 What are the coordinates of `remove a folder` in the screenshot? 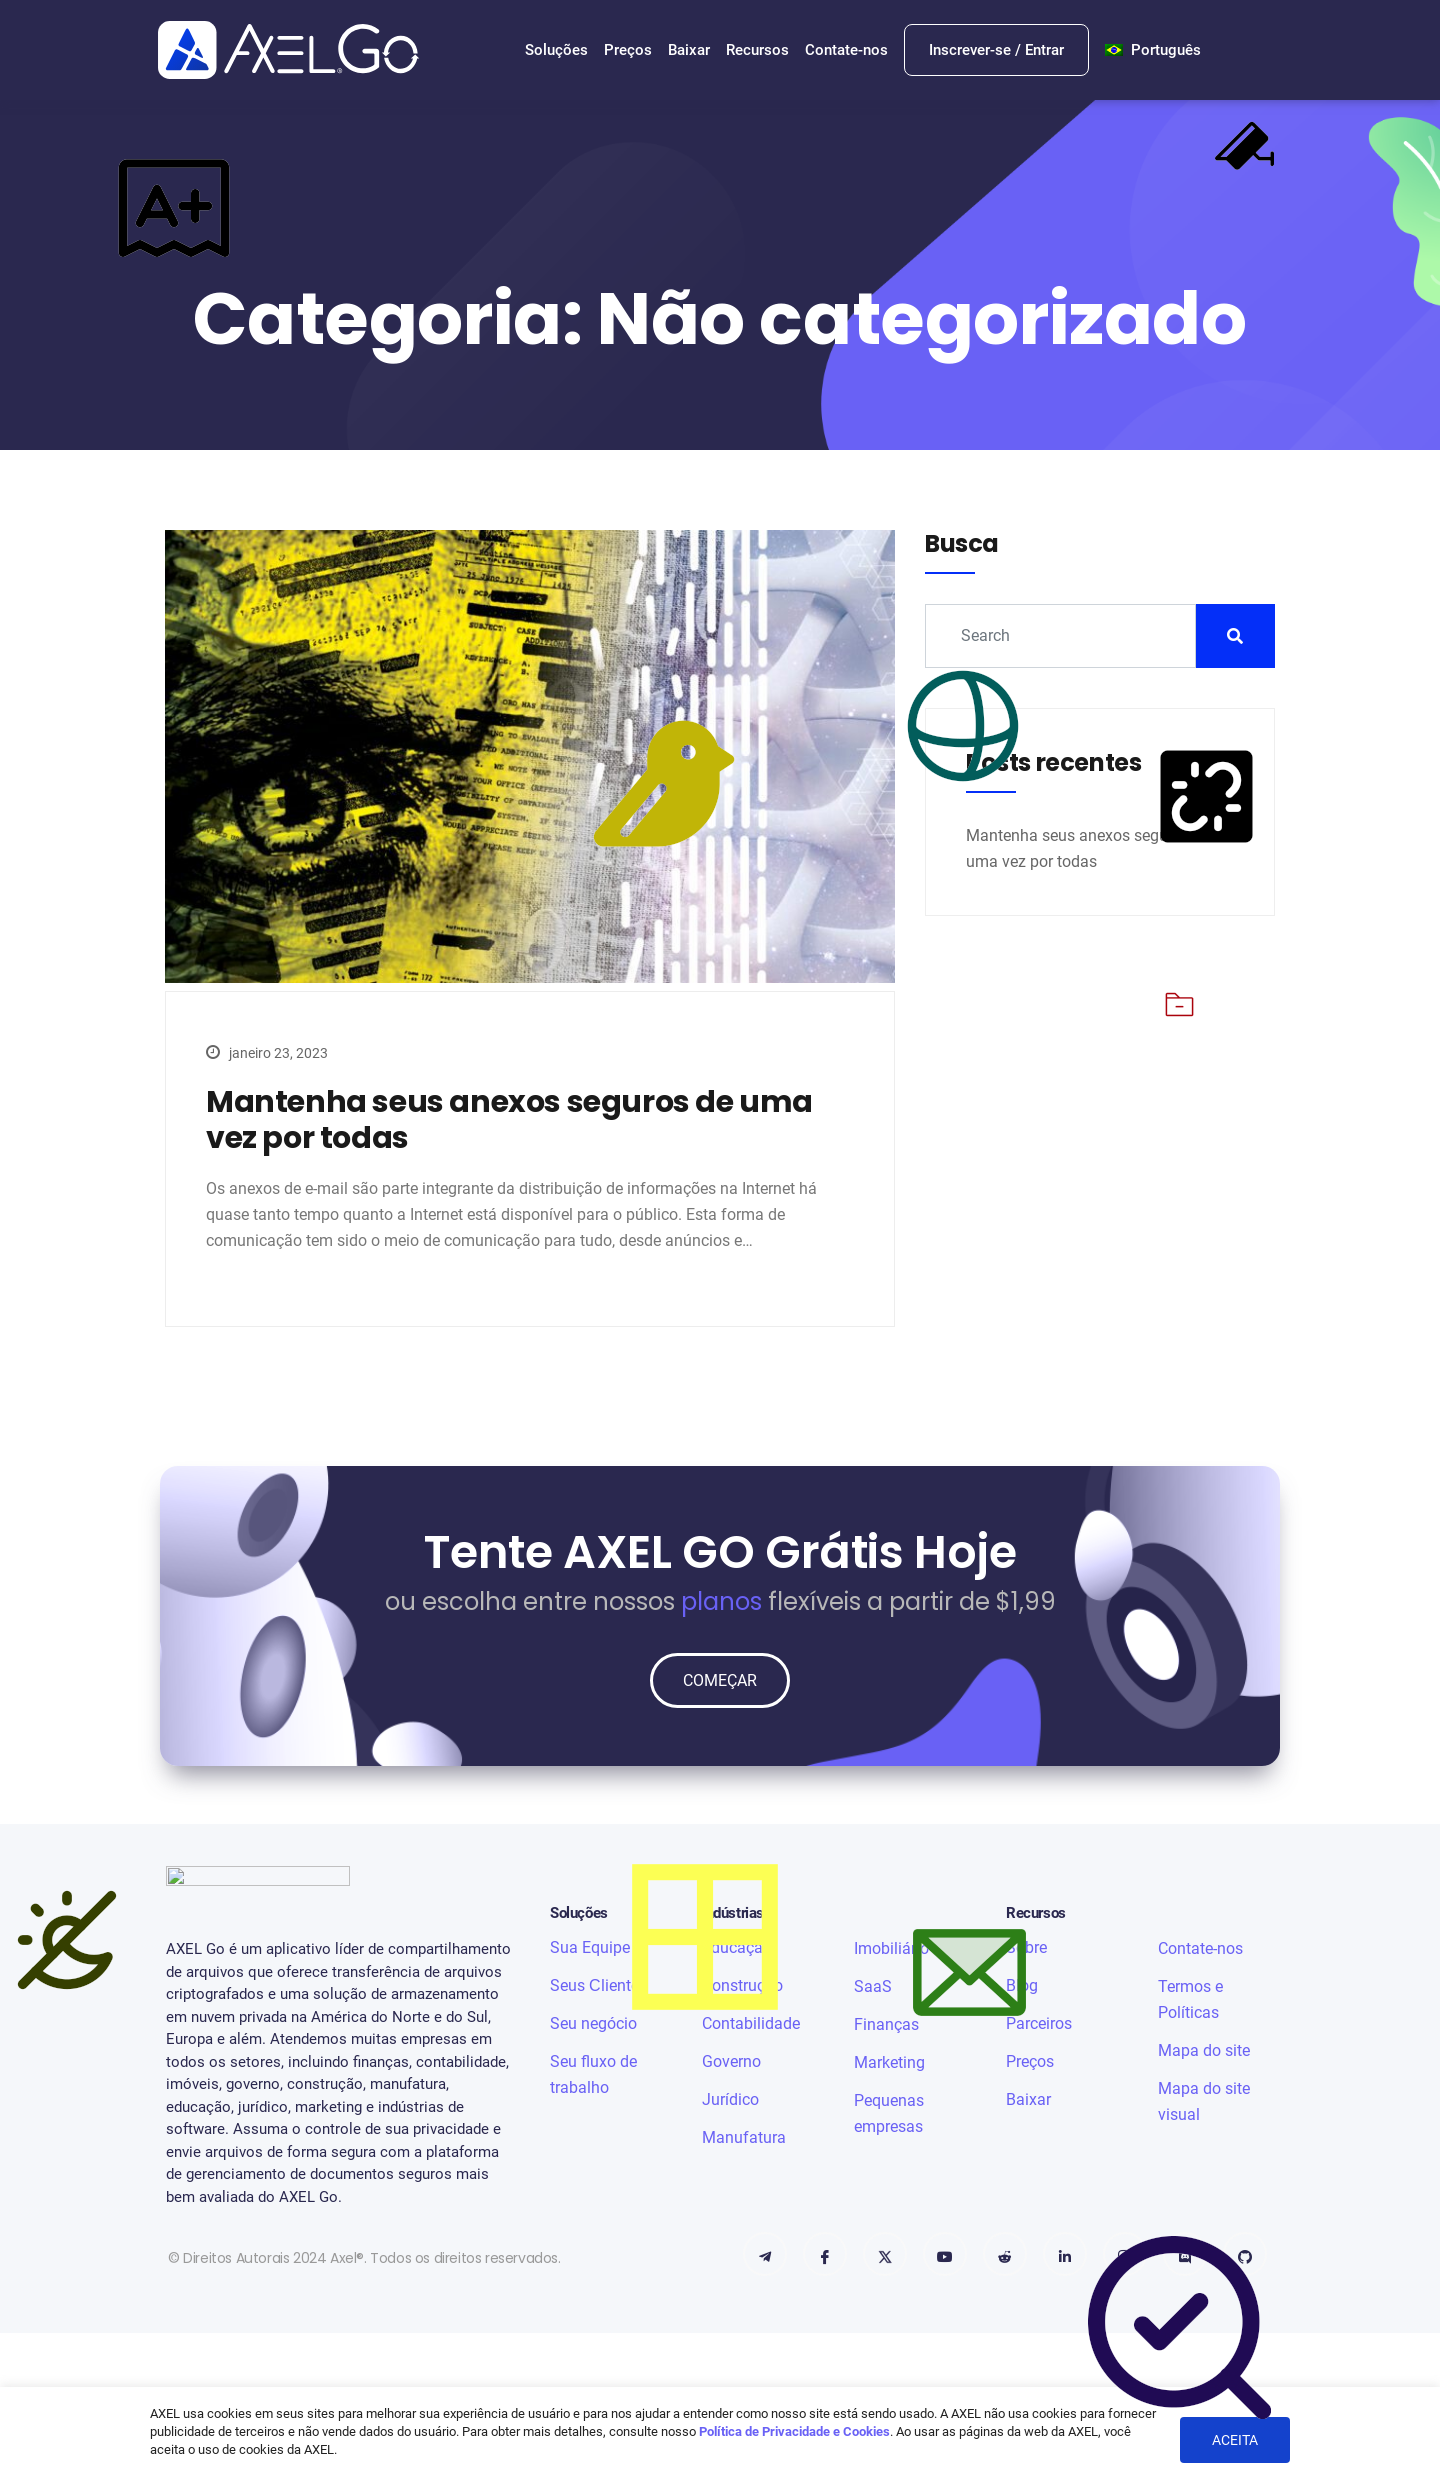 It's located at (1179, 1004).